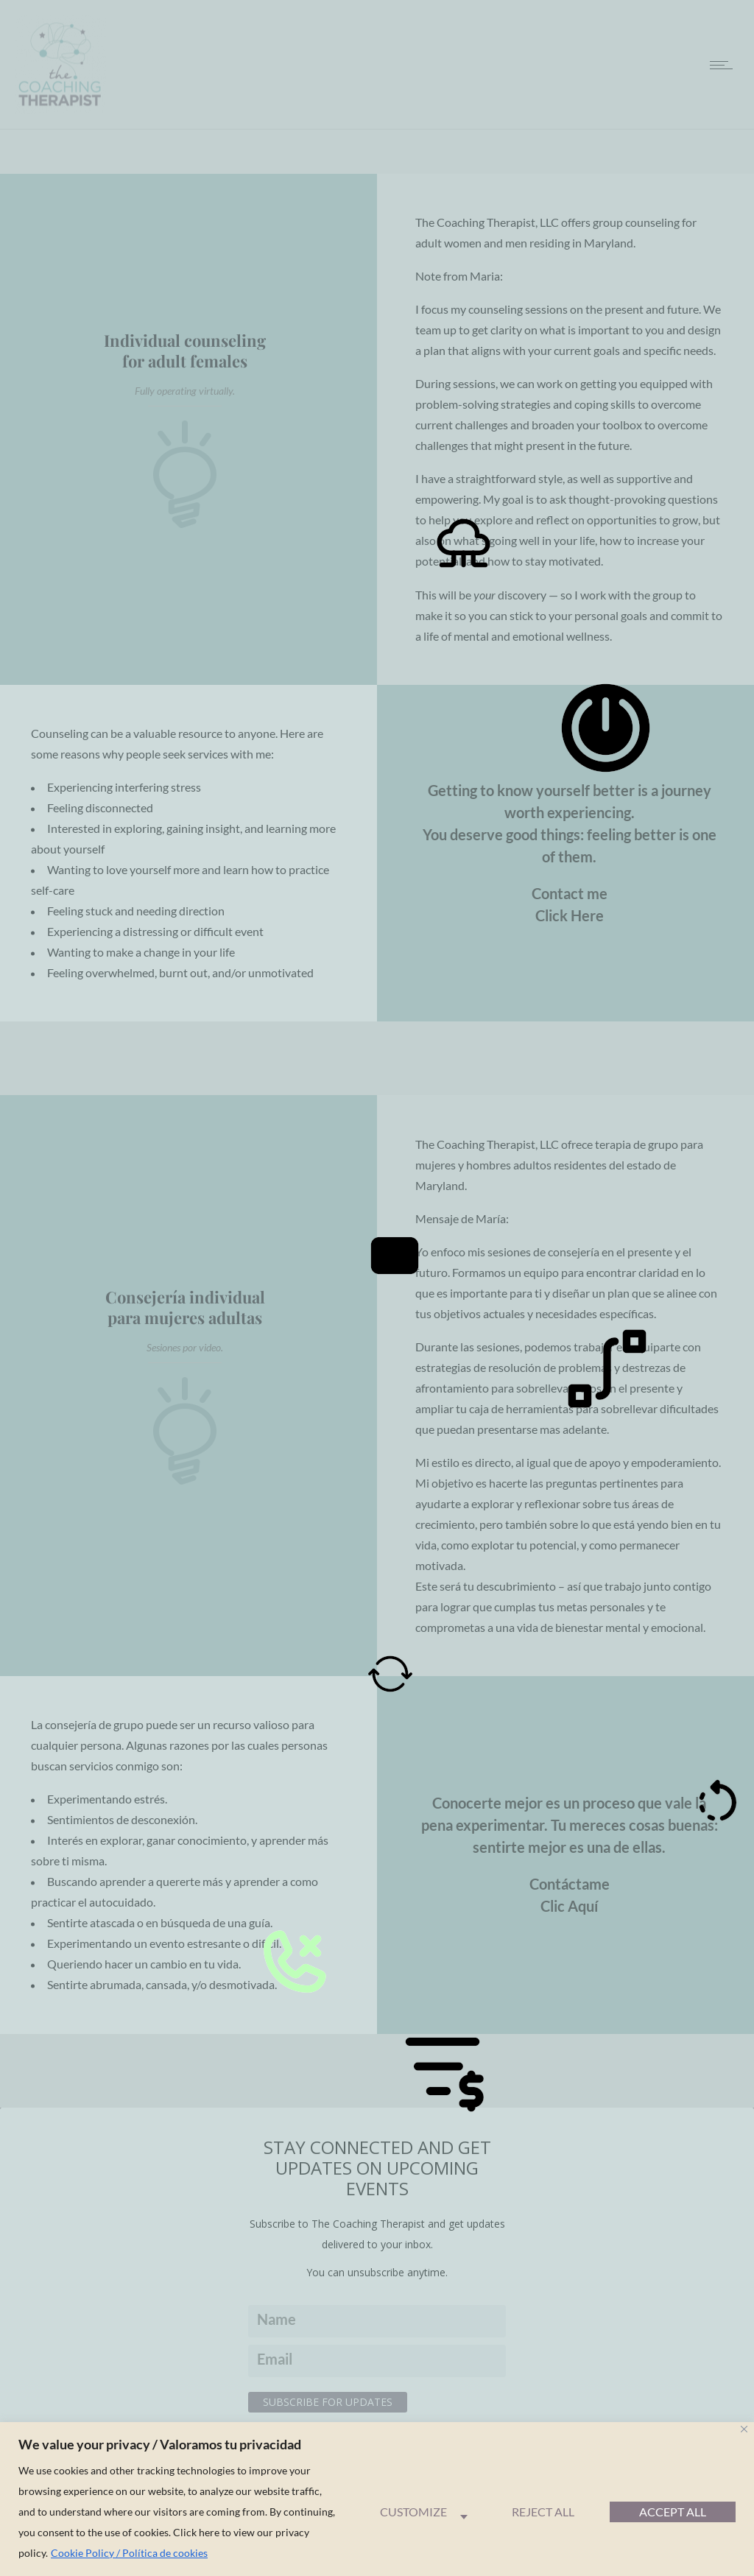 The image size is (754, 2576). Describe the element at coordinates (443, 2066) in the screenshot. I see `filter results by price or cost` at that location.